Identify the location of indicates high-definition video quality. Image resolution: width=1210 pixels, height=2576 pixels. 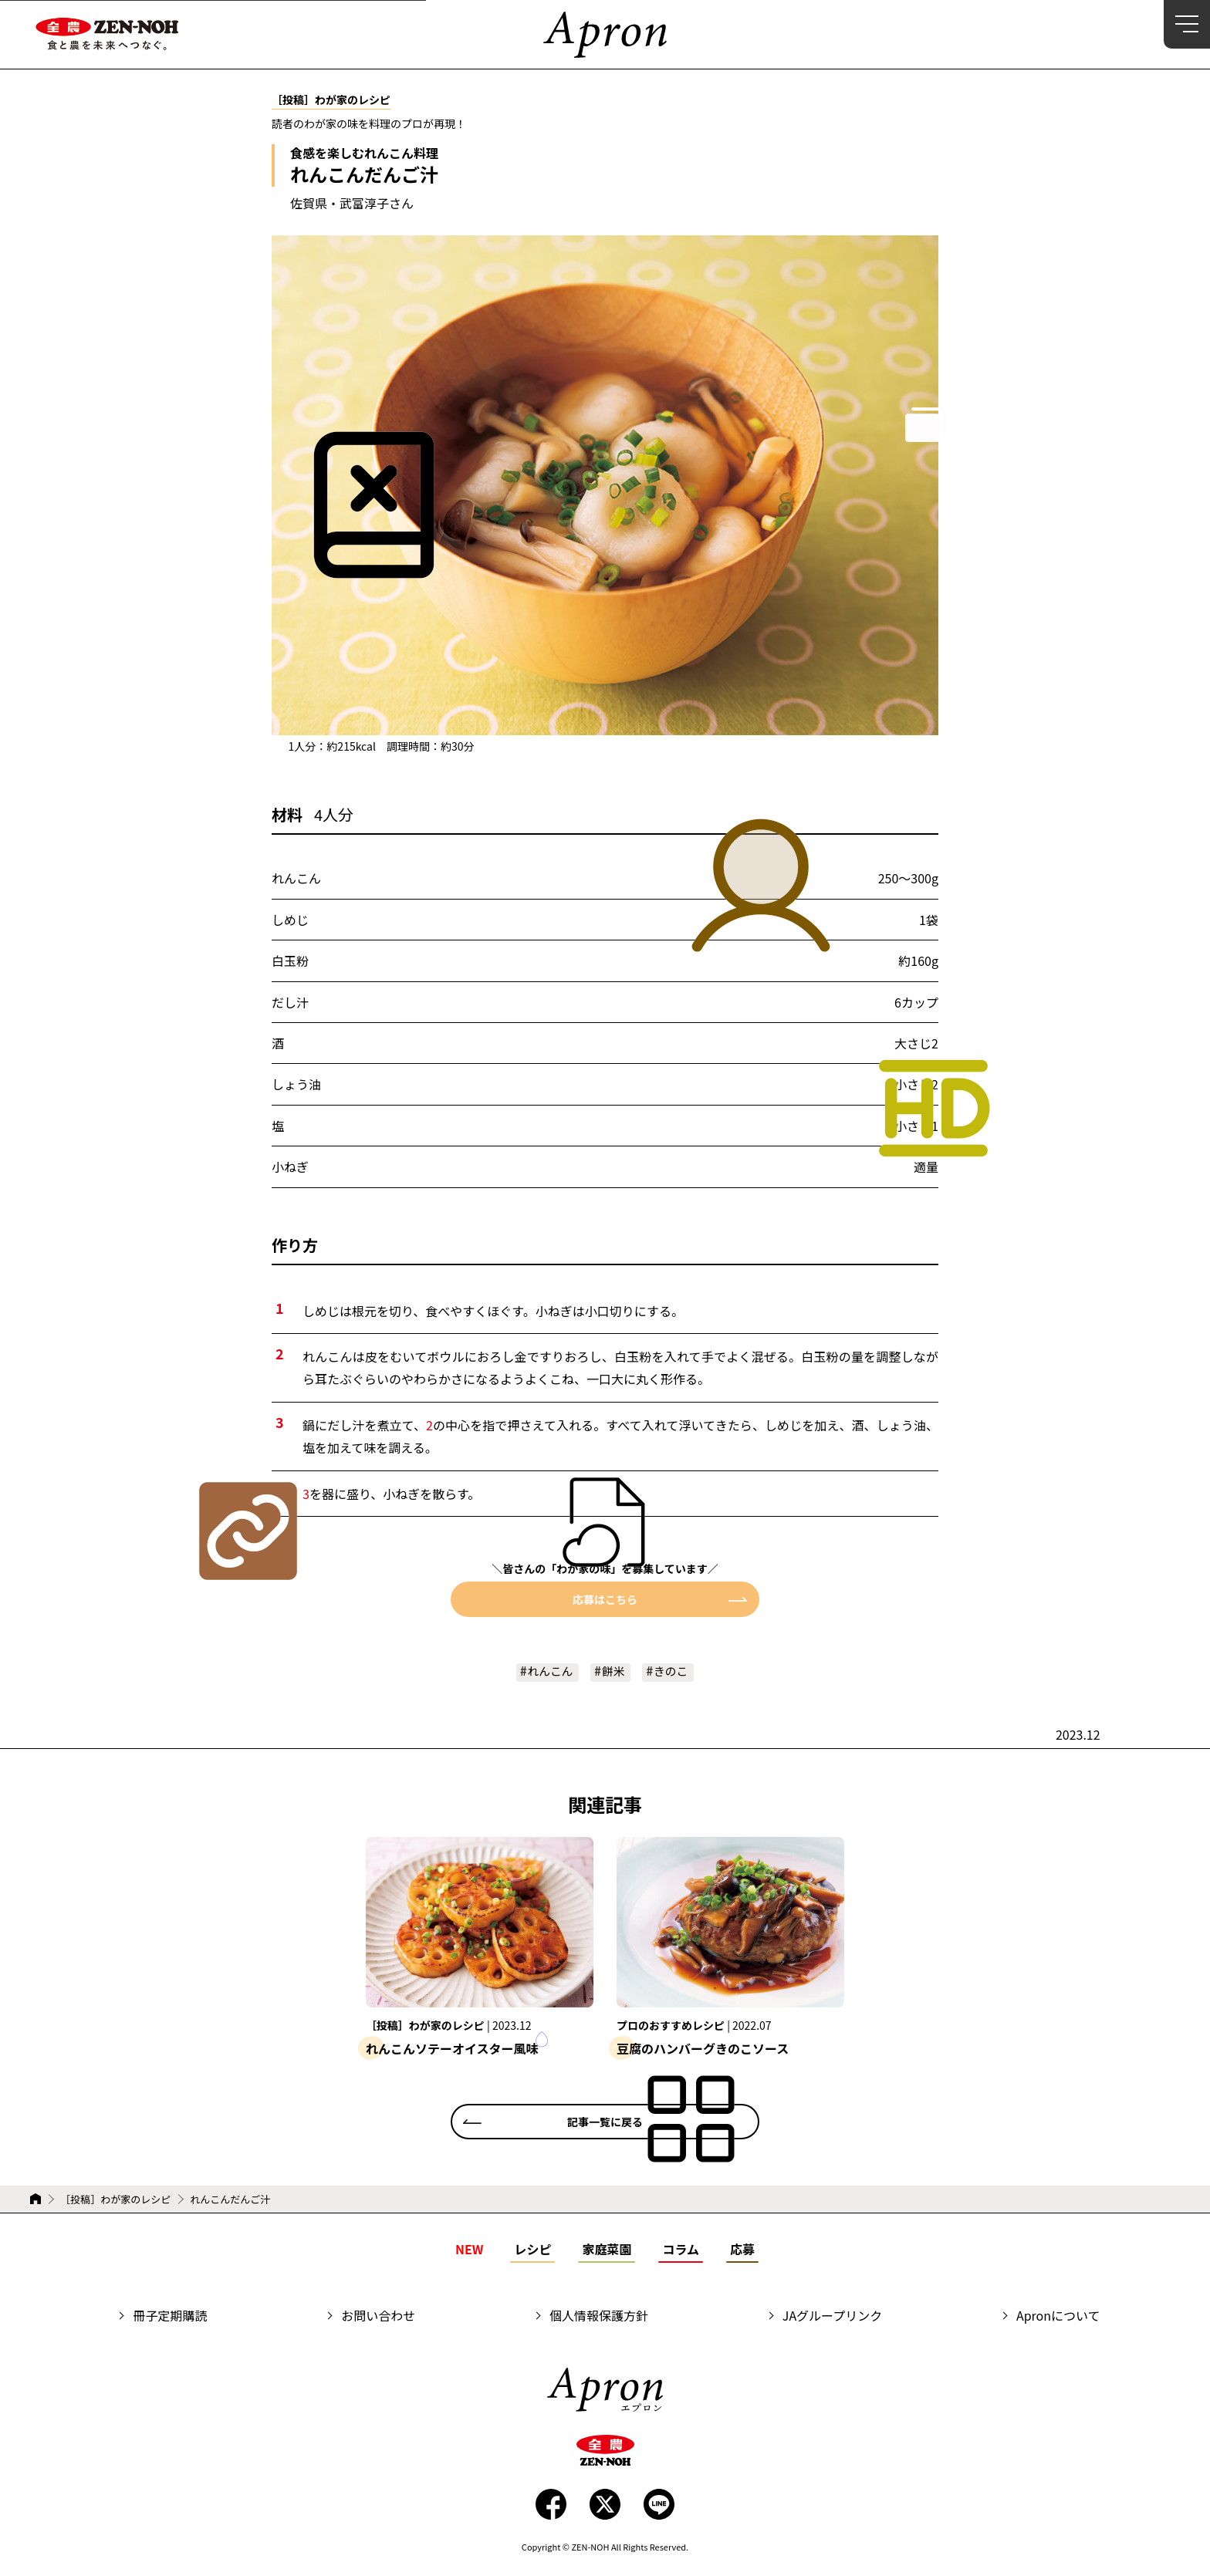
(933, 1108).